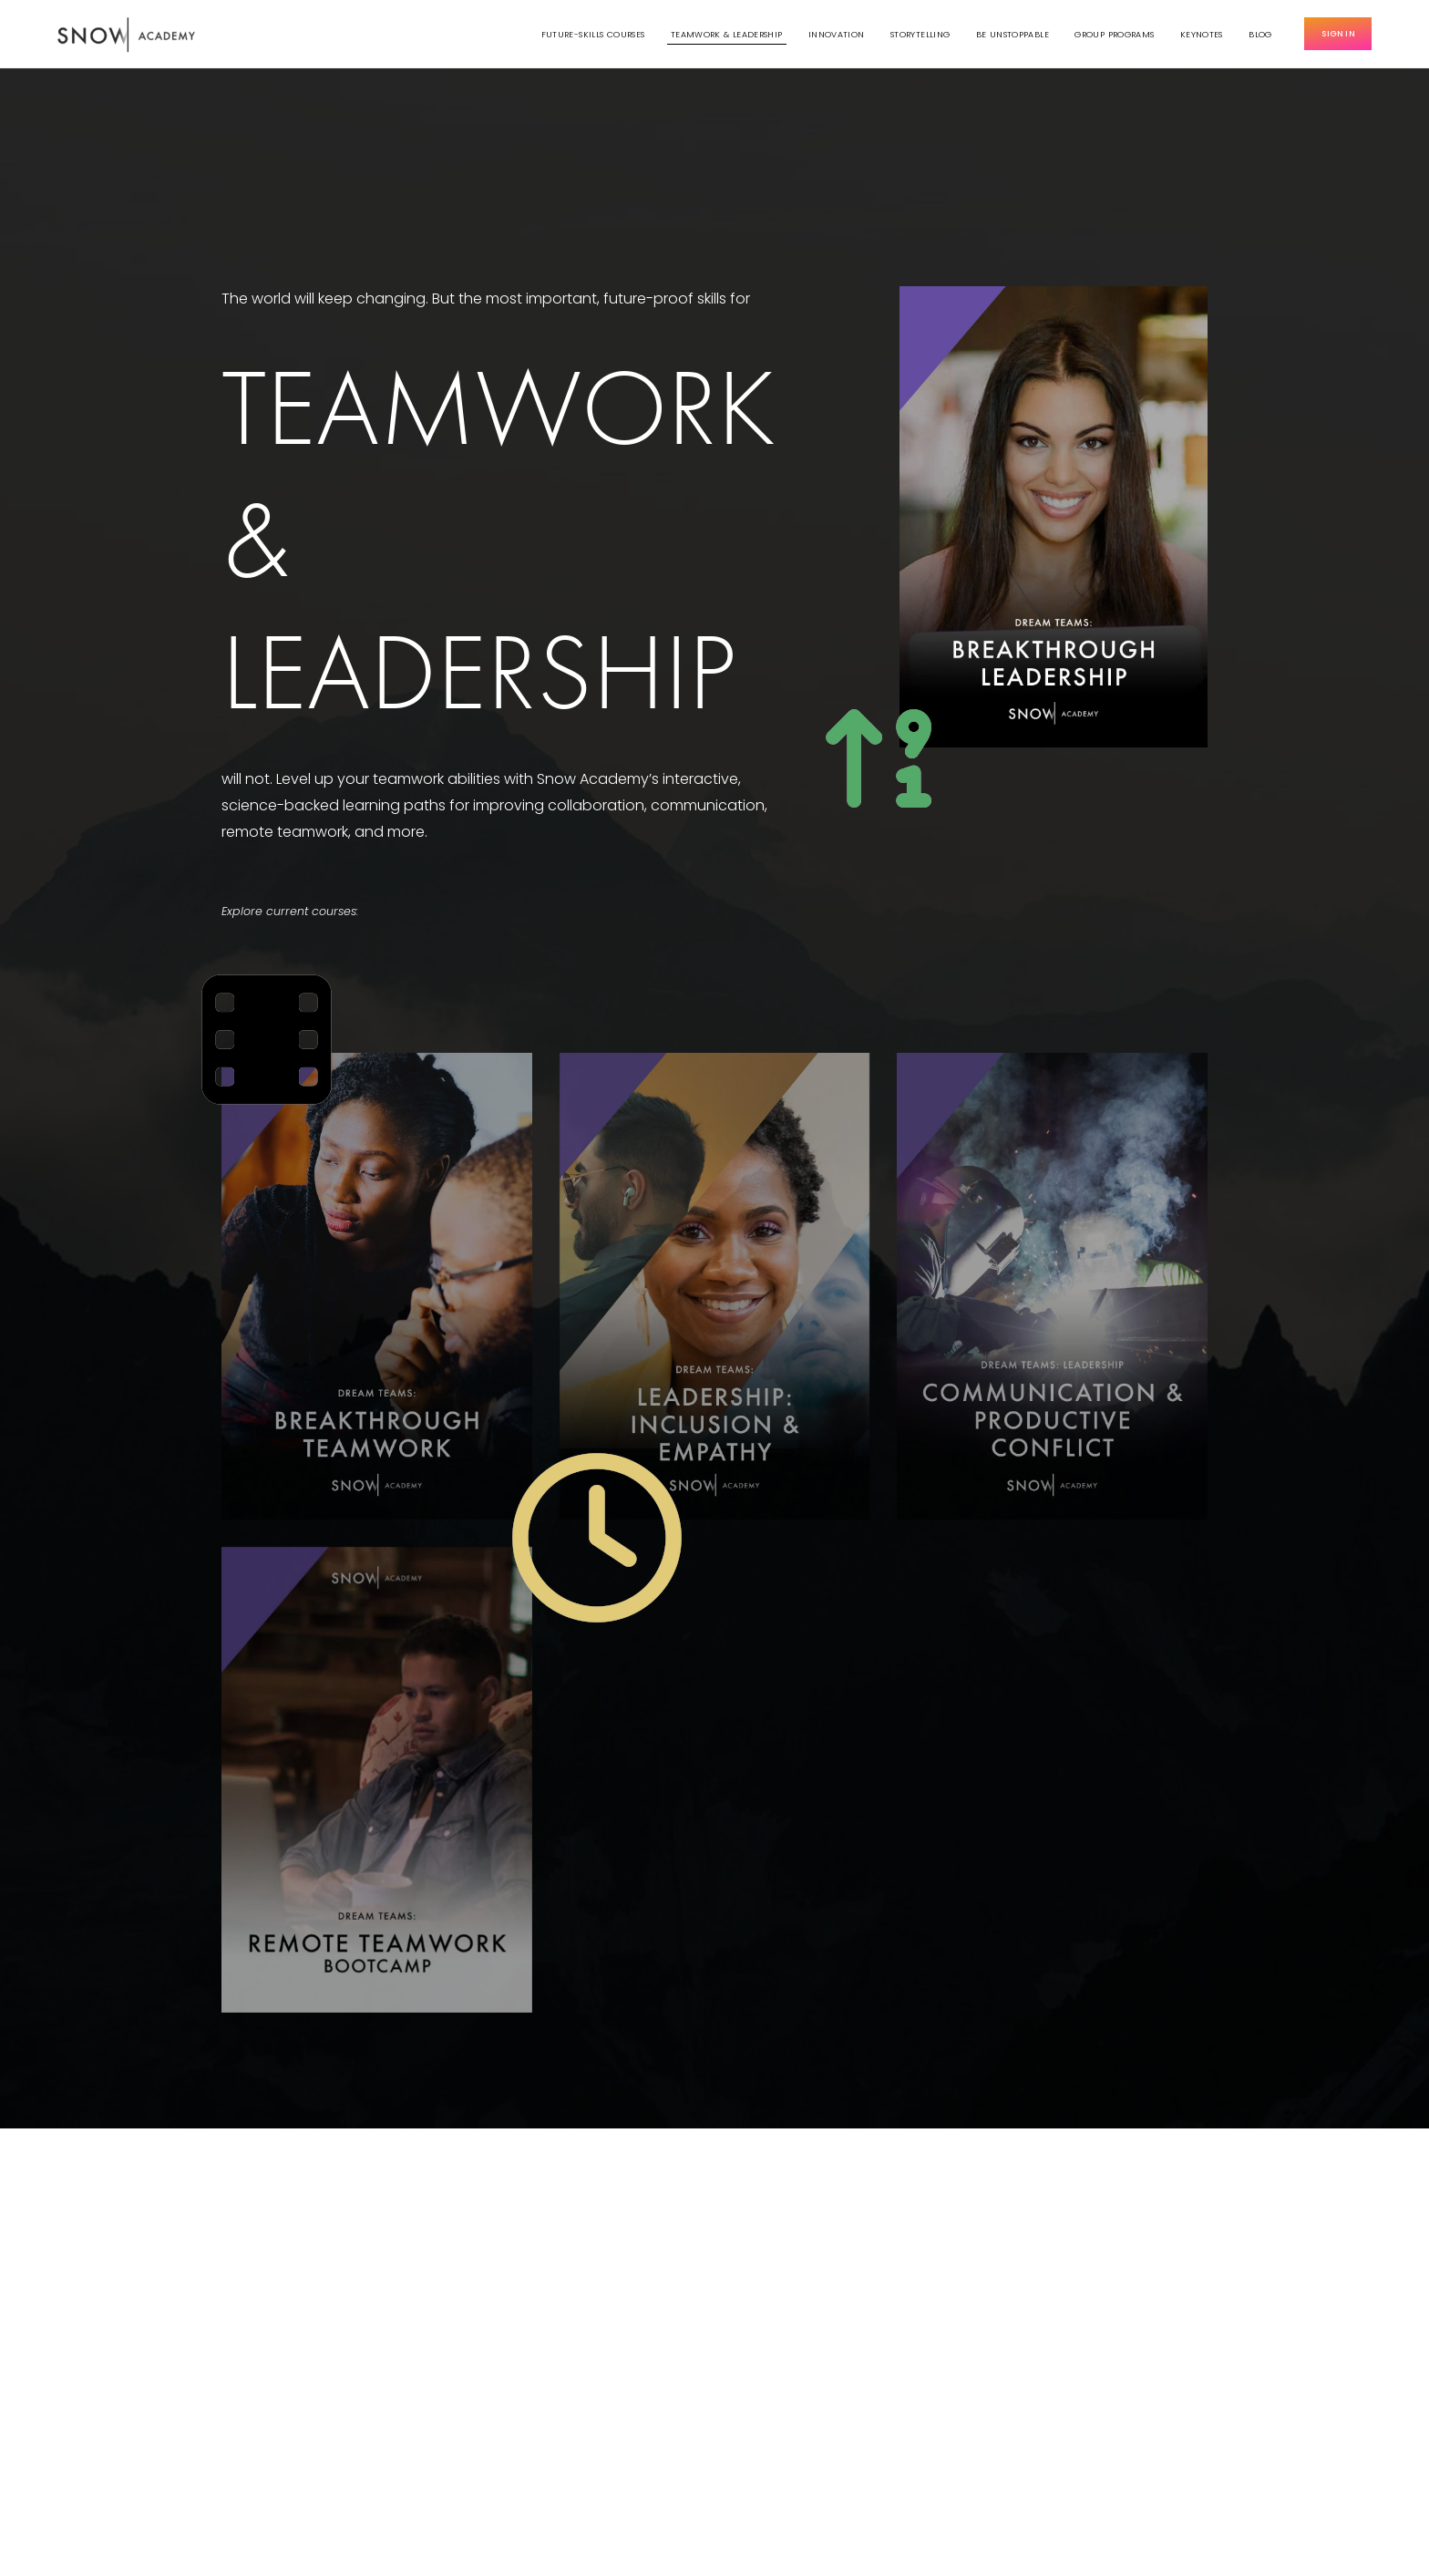  I want to click on access video or movie content, so click(266, 1039).